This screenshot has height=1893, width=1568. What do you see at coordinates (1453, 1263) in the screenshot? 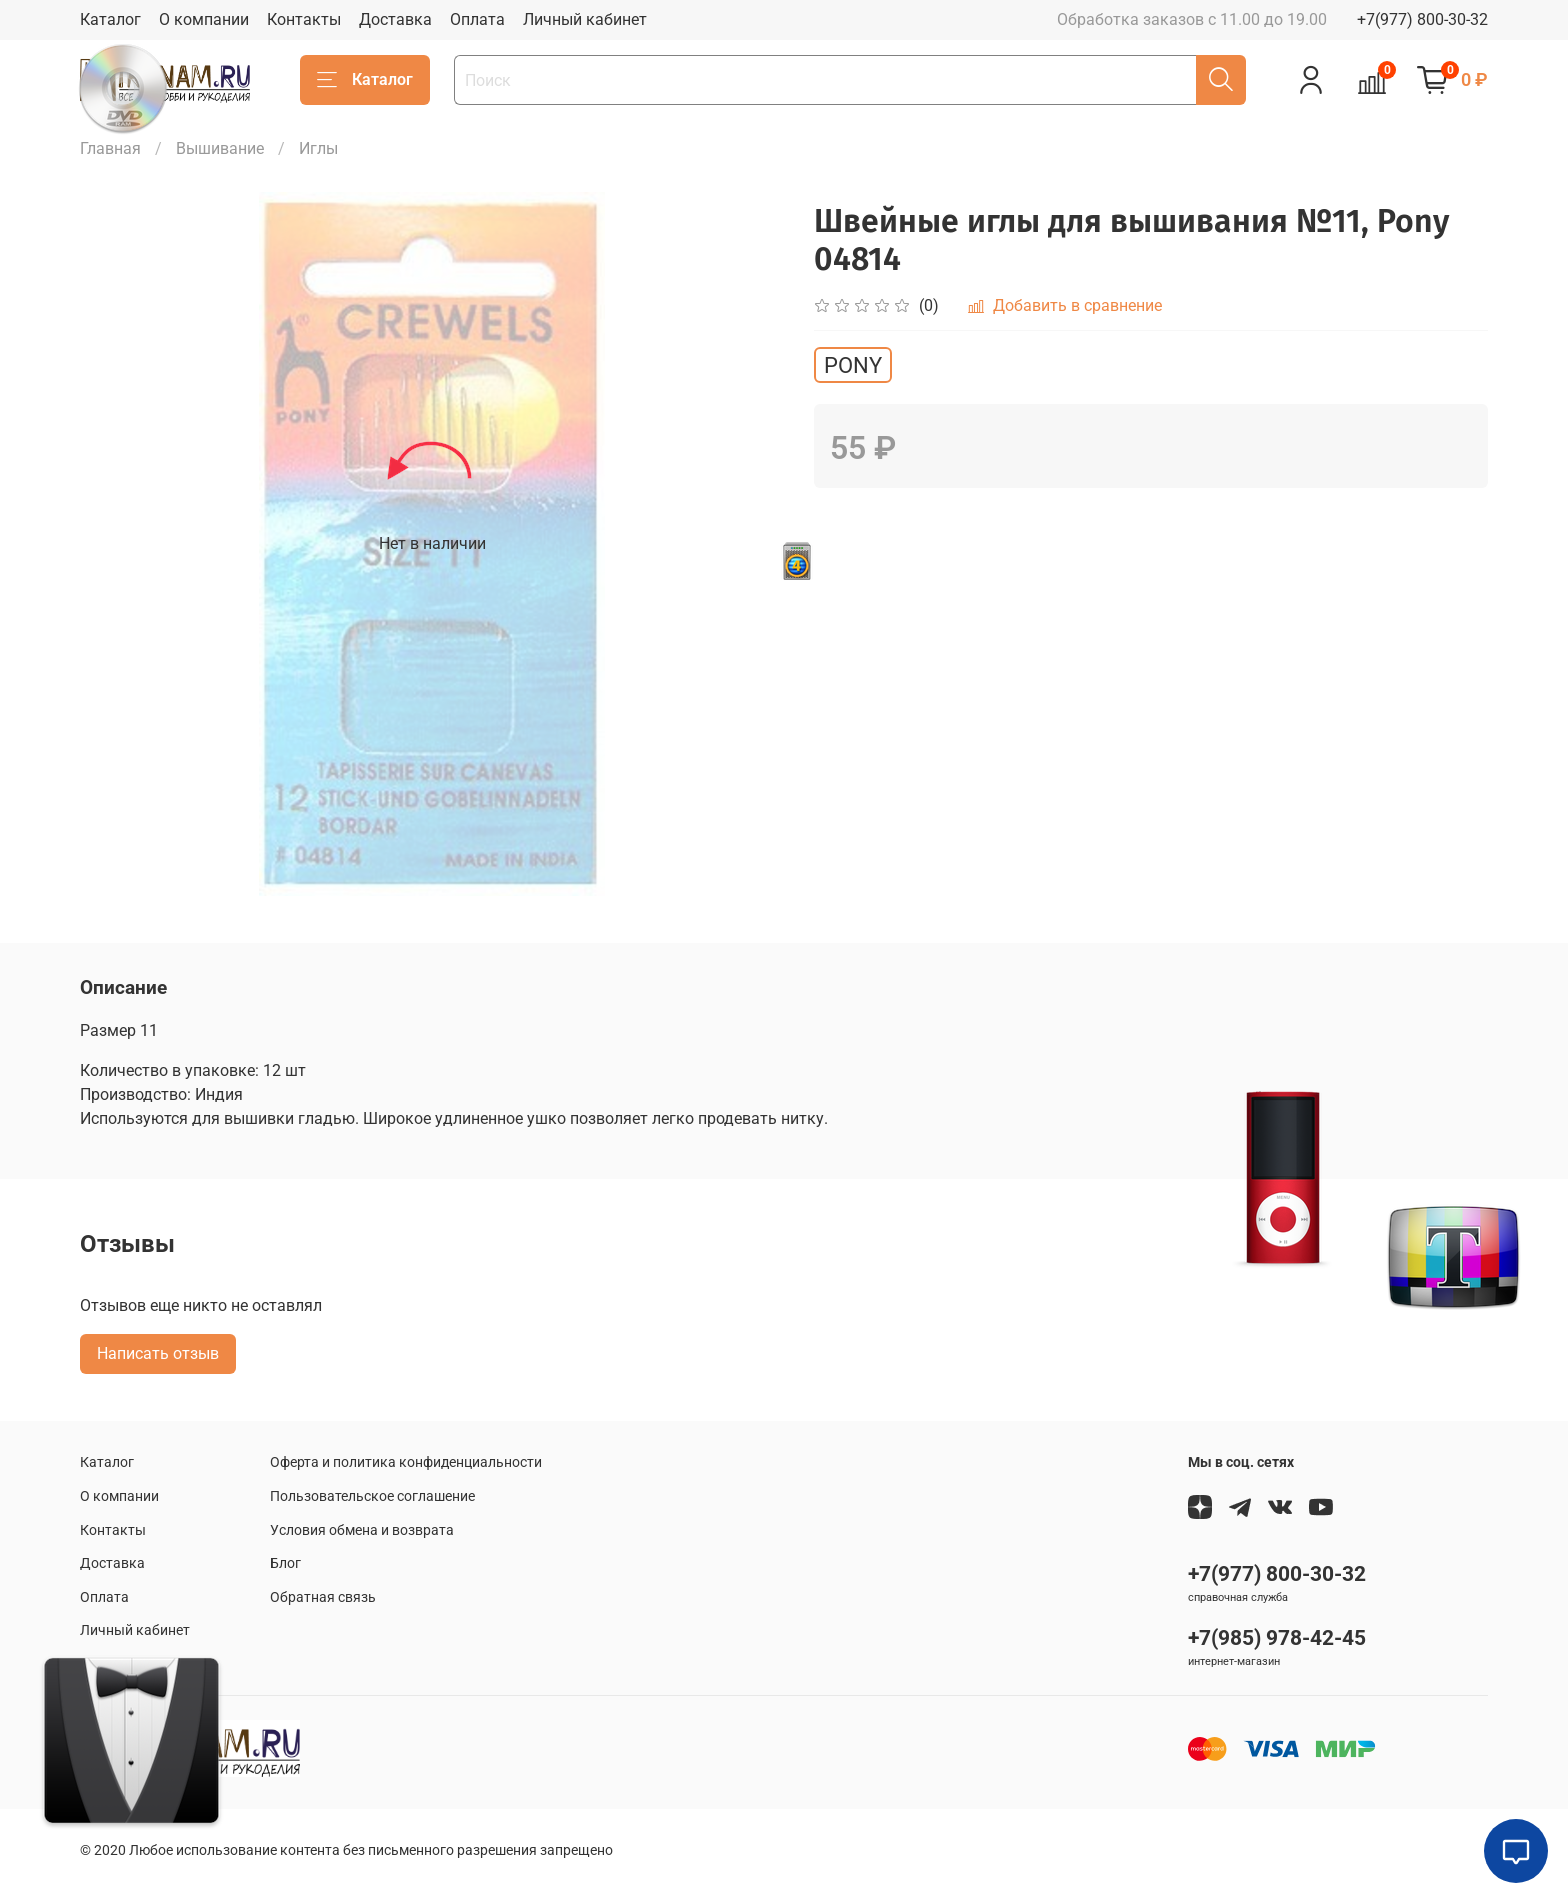
I see `access text and title generator tools` at bounding box center [1453, 1263].